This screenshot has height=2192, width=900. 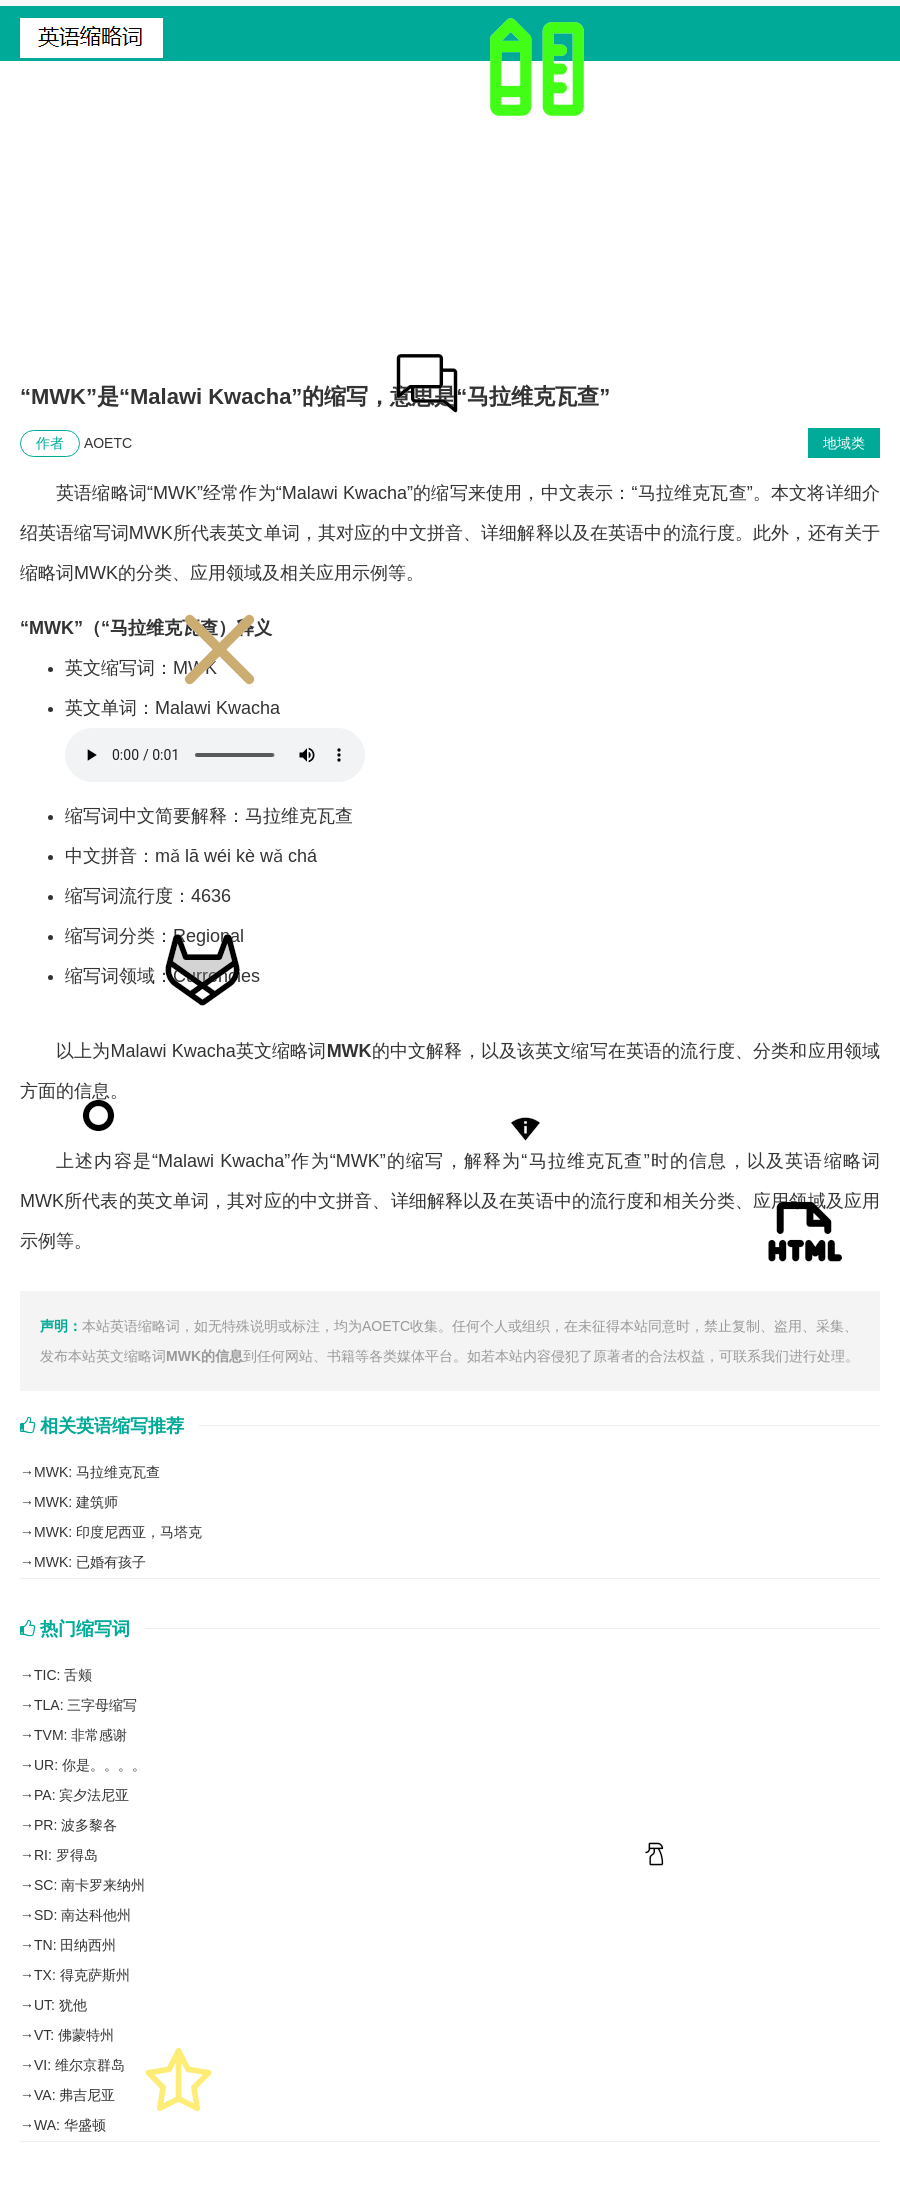 What do you see at coordinates (98, 1115) in the screenshot?
I see `indicates an unselected or inactive radio button option` at bounding box center [98, 1115].